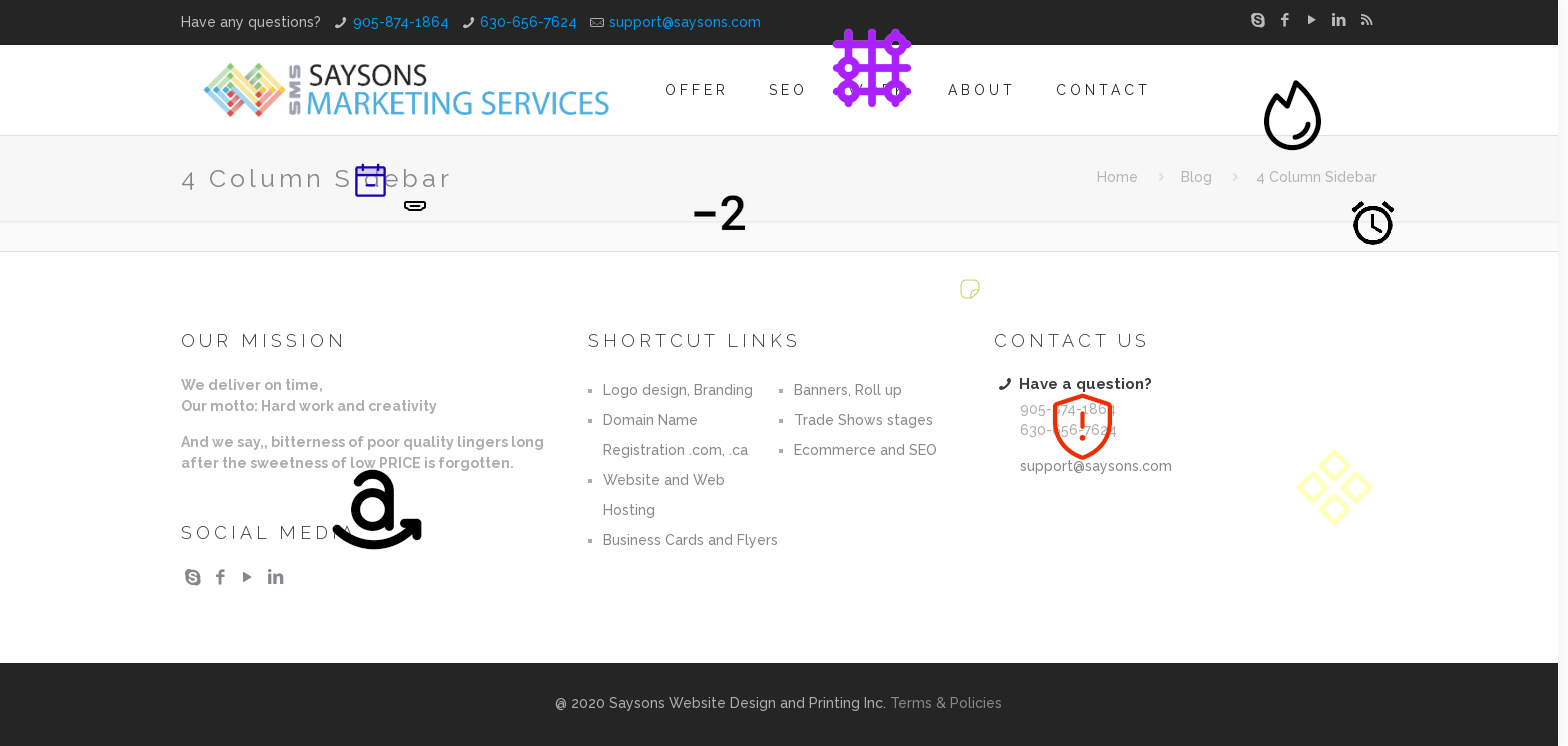 This screenshot has width=1568, height=746. Describe the element at coordinates (374, 508) in the screenshot. I see `open the Amazon app or website` at that location.